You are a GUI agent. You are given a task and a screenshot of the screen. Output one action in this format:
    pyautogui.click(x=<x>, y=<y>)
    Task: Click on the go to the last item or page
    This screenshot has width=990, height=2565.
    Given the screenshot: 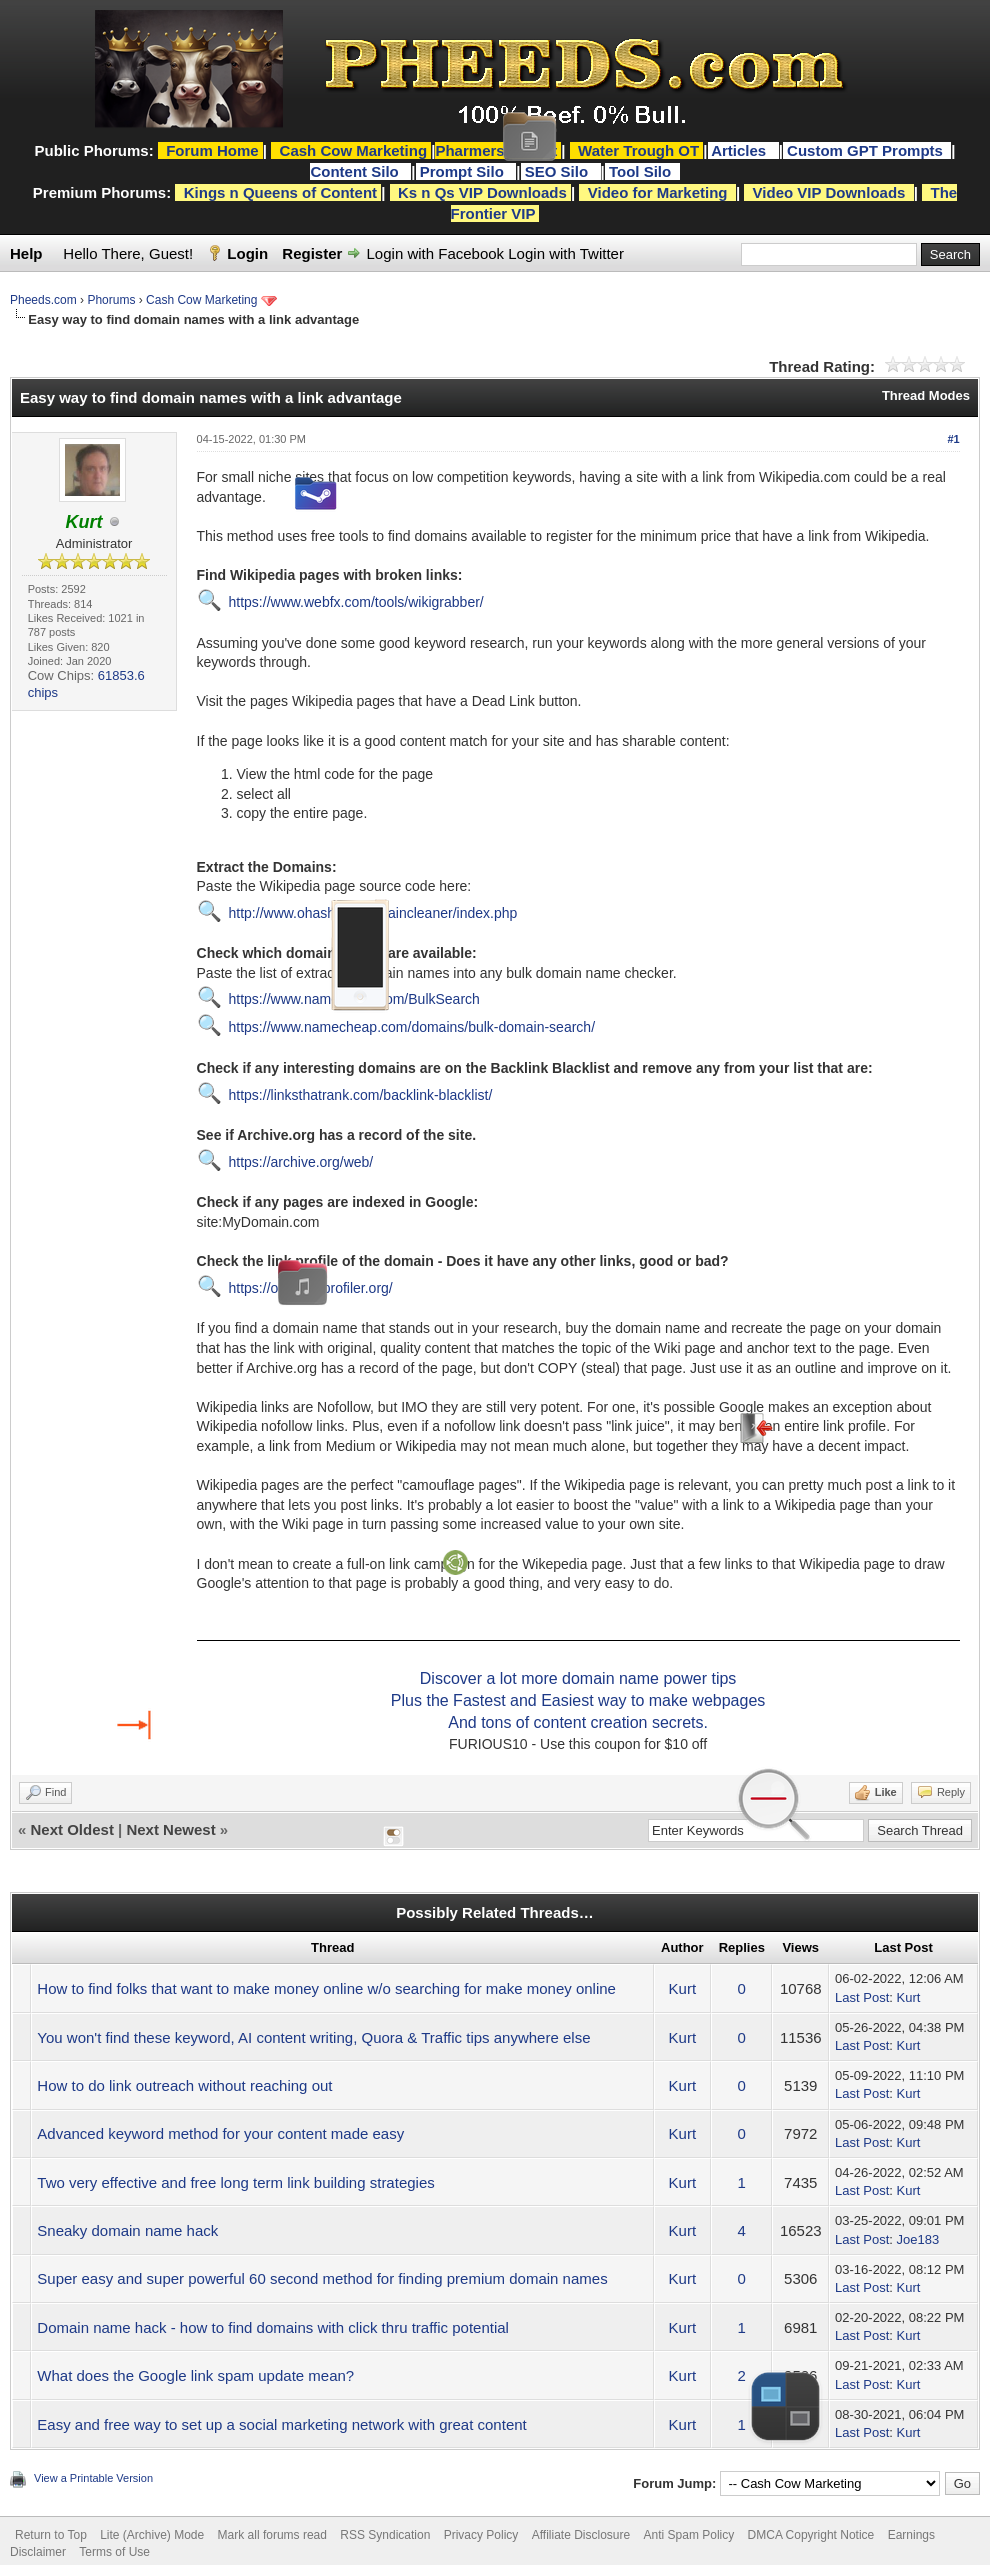 What is the action you would take?
    pyautogui.click(x=134, y=1725)
    